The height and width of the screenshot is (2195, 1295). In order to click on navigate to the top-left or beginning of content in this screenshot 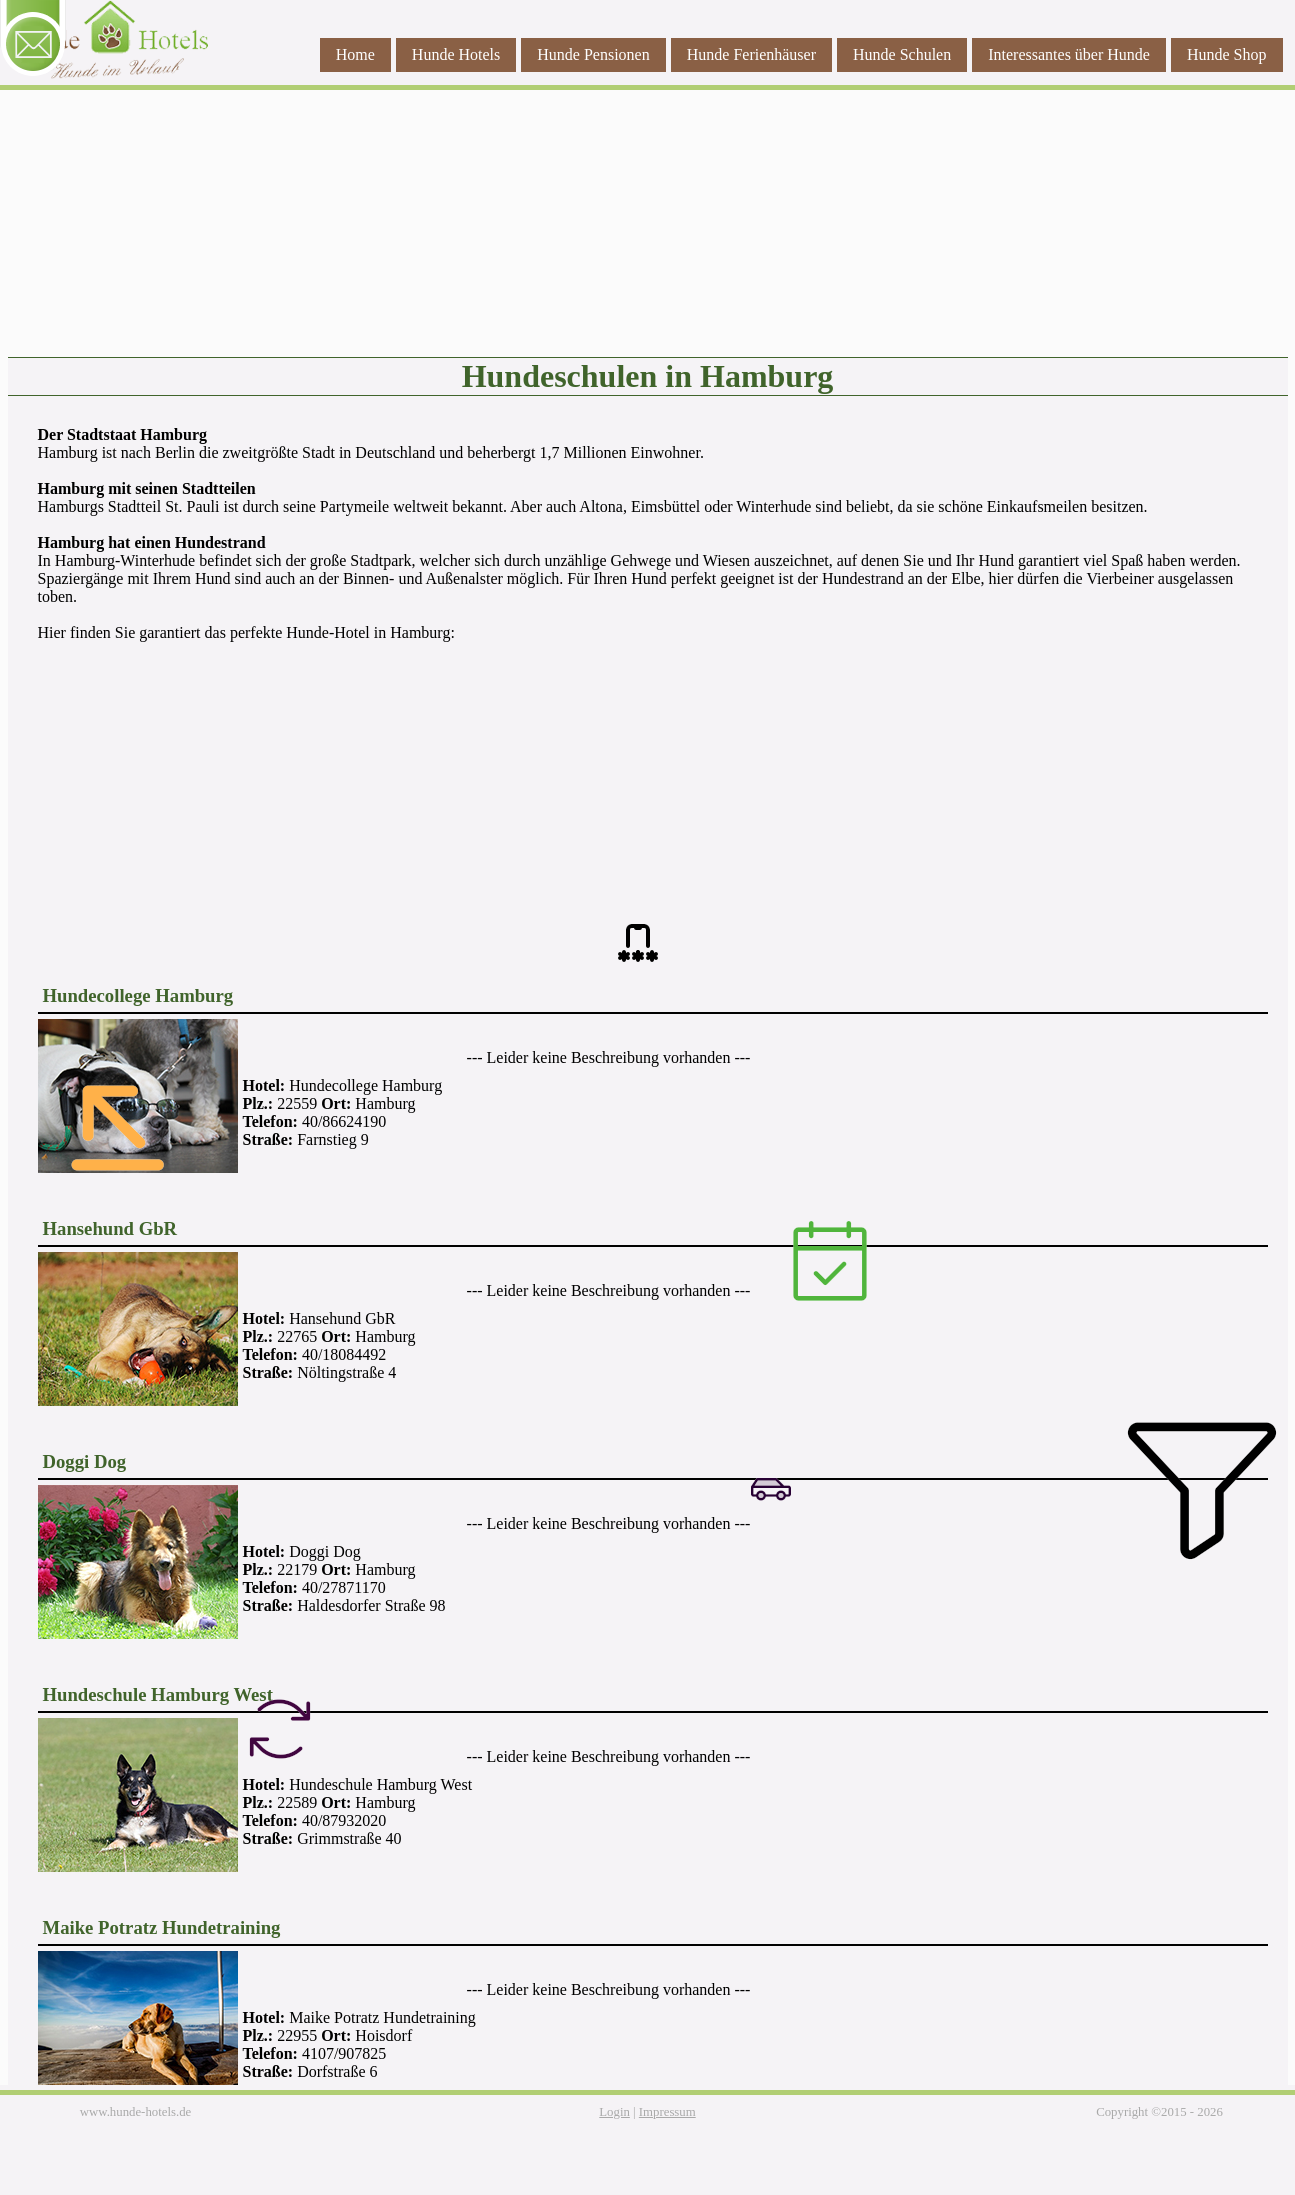, I will do `click(114, 1128)`.